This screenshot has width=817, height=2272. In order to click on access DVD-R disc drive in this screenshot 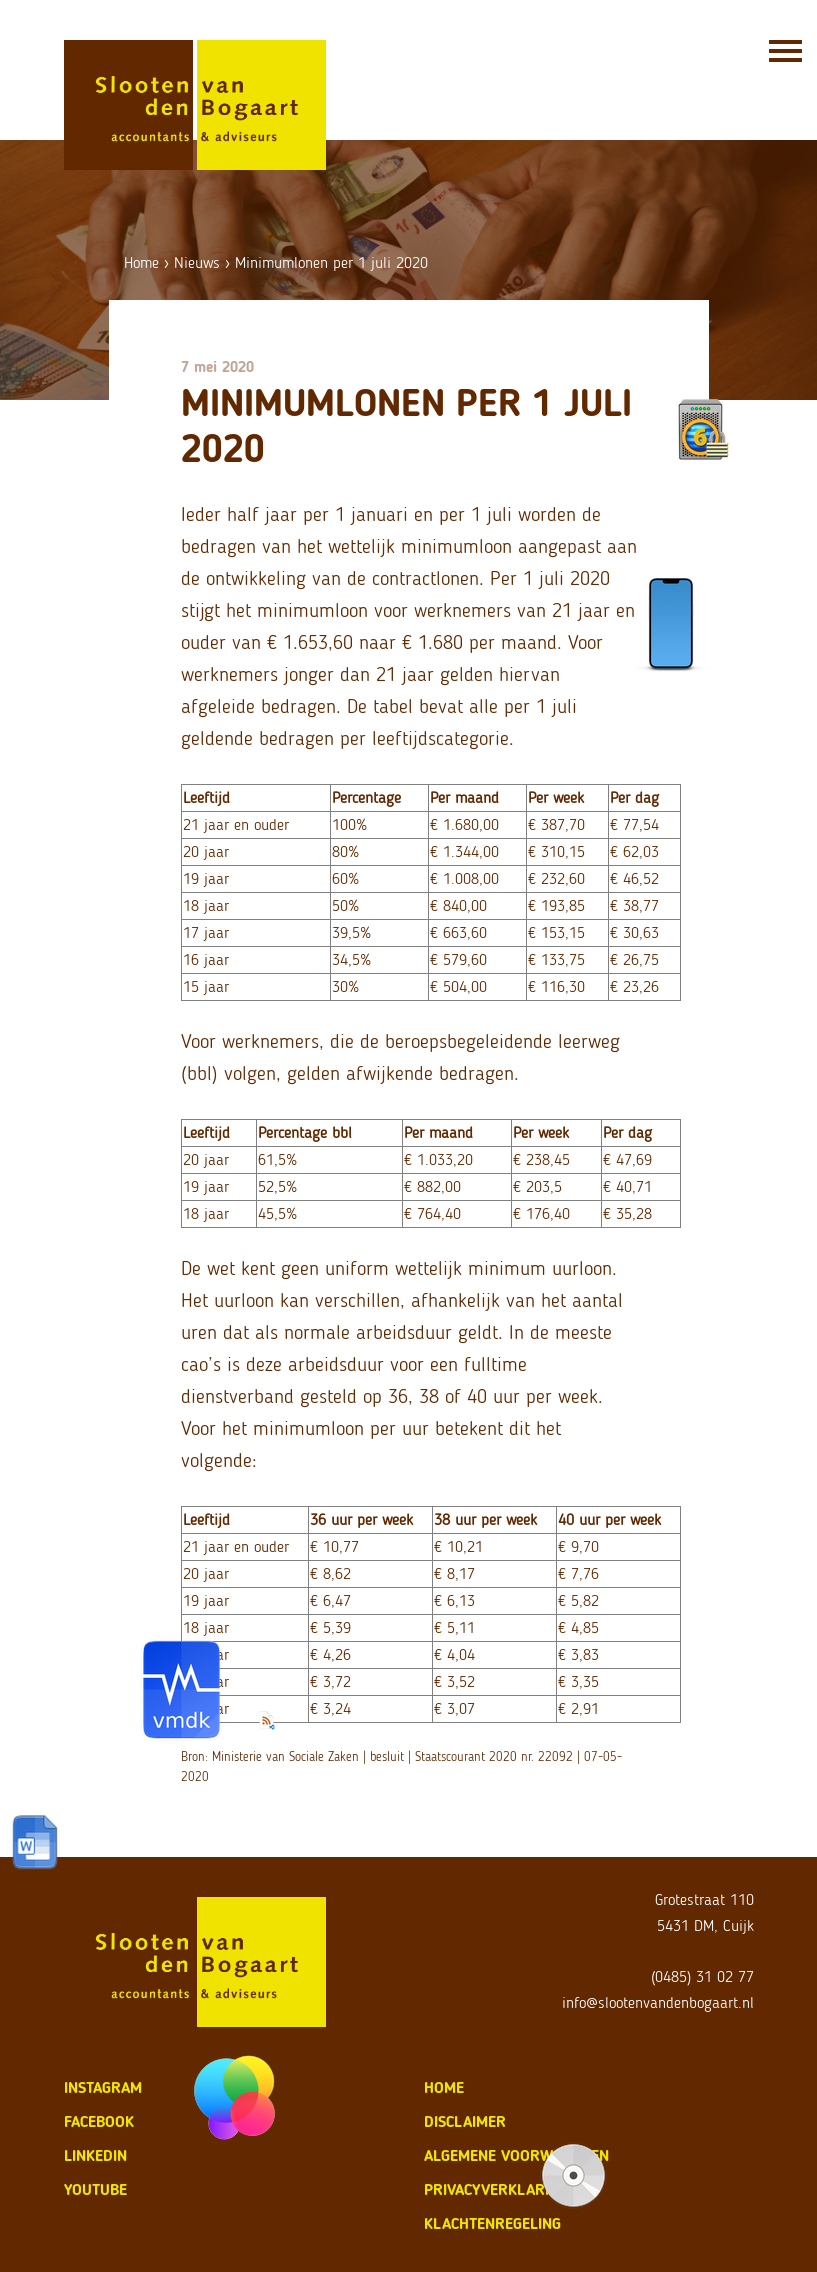, I will do `click(573, 2175)`.